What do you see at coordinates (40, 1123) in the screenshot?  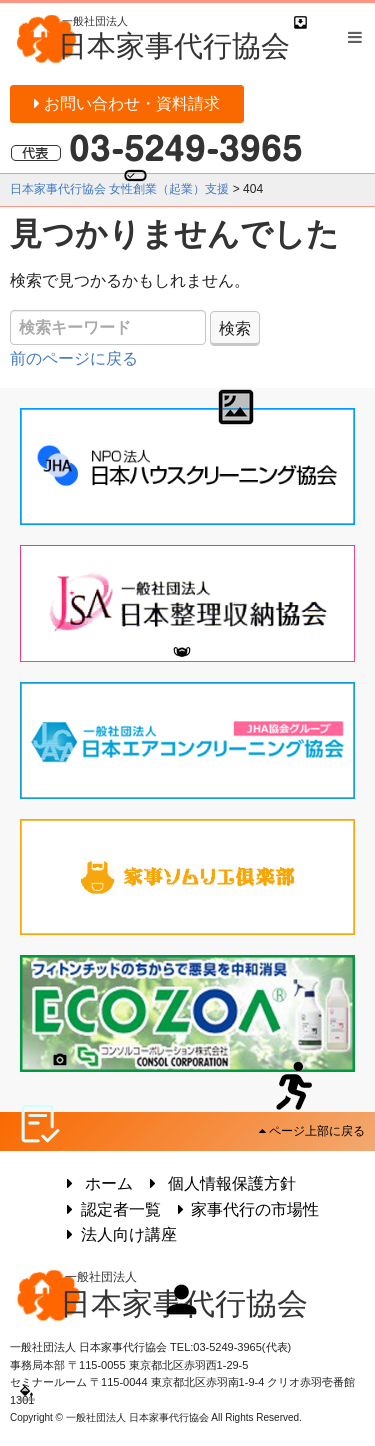 I see `view or manage your task checklist` at bounding box center [40, 1123].